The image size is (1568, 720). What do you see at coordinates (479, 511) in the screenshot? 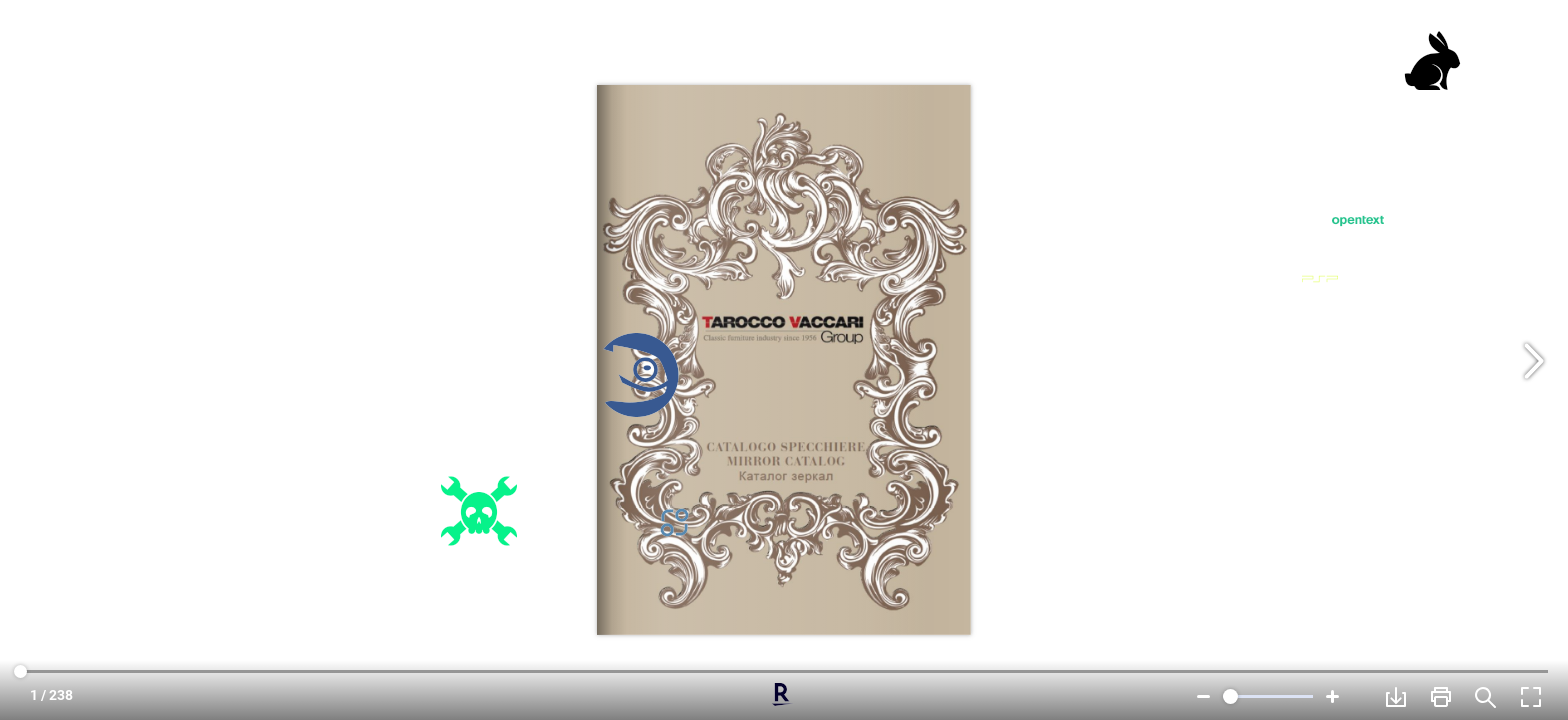
I see `visit hackaday website or community` at bounding box center [479, 511].